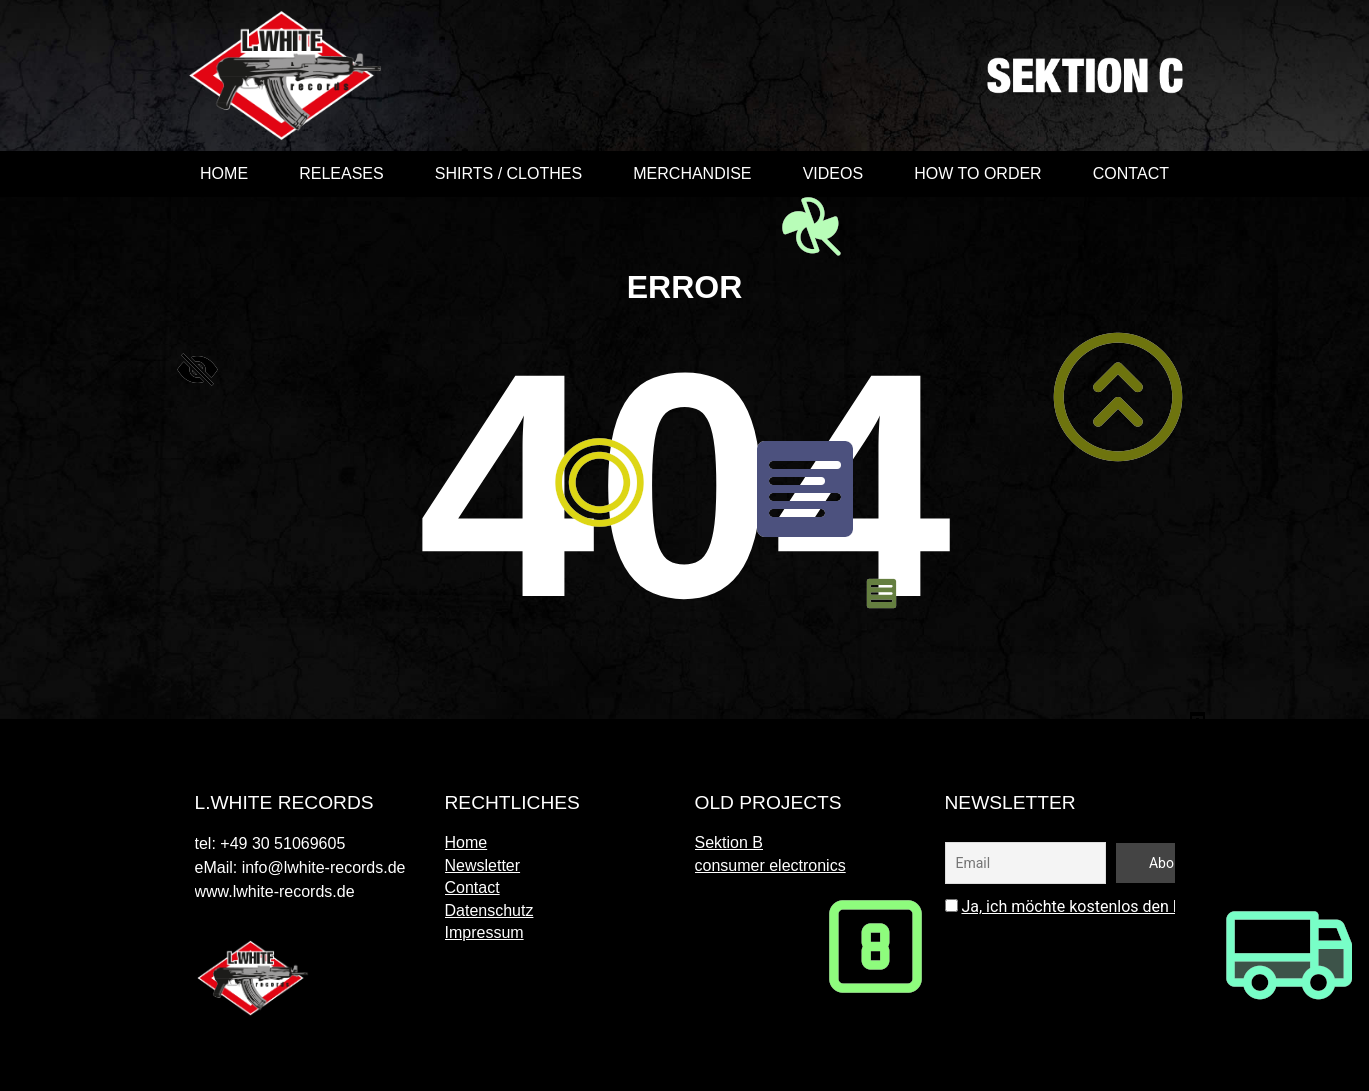  I want to click on select item number 8 from a list, so click(875, 946).